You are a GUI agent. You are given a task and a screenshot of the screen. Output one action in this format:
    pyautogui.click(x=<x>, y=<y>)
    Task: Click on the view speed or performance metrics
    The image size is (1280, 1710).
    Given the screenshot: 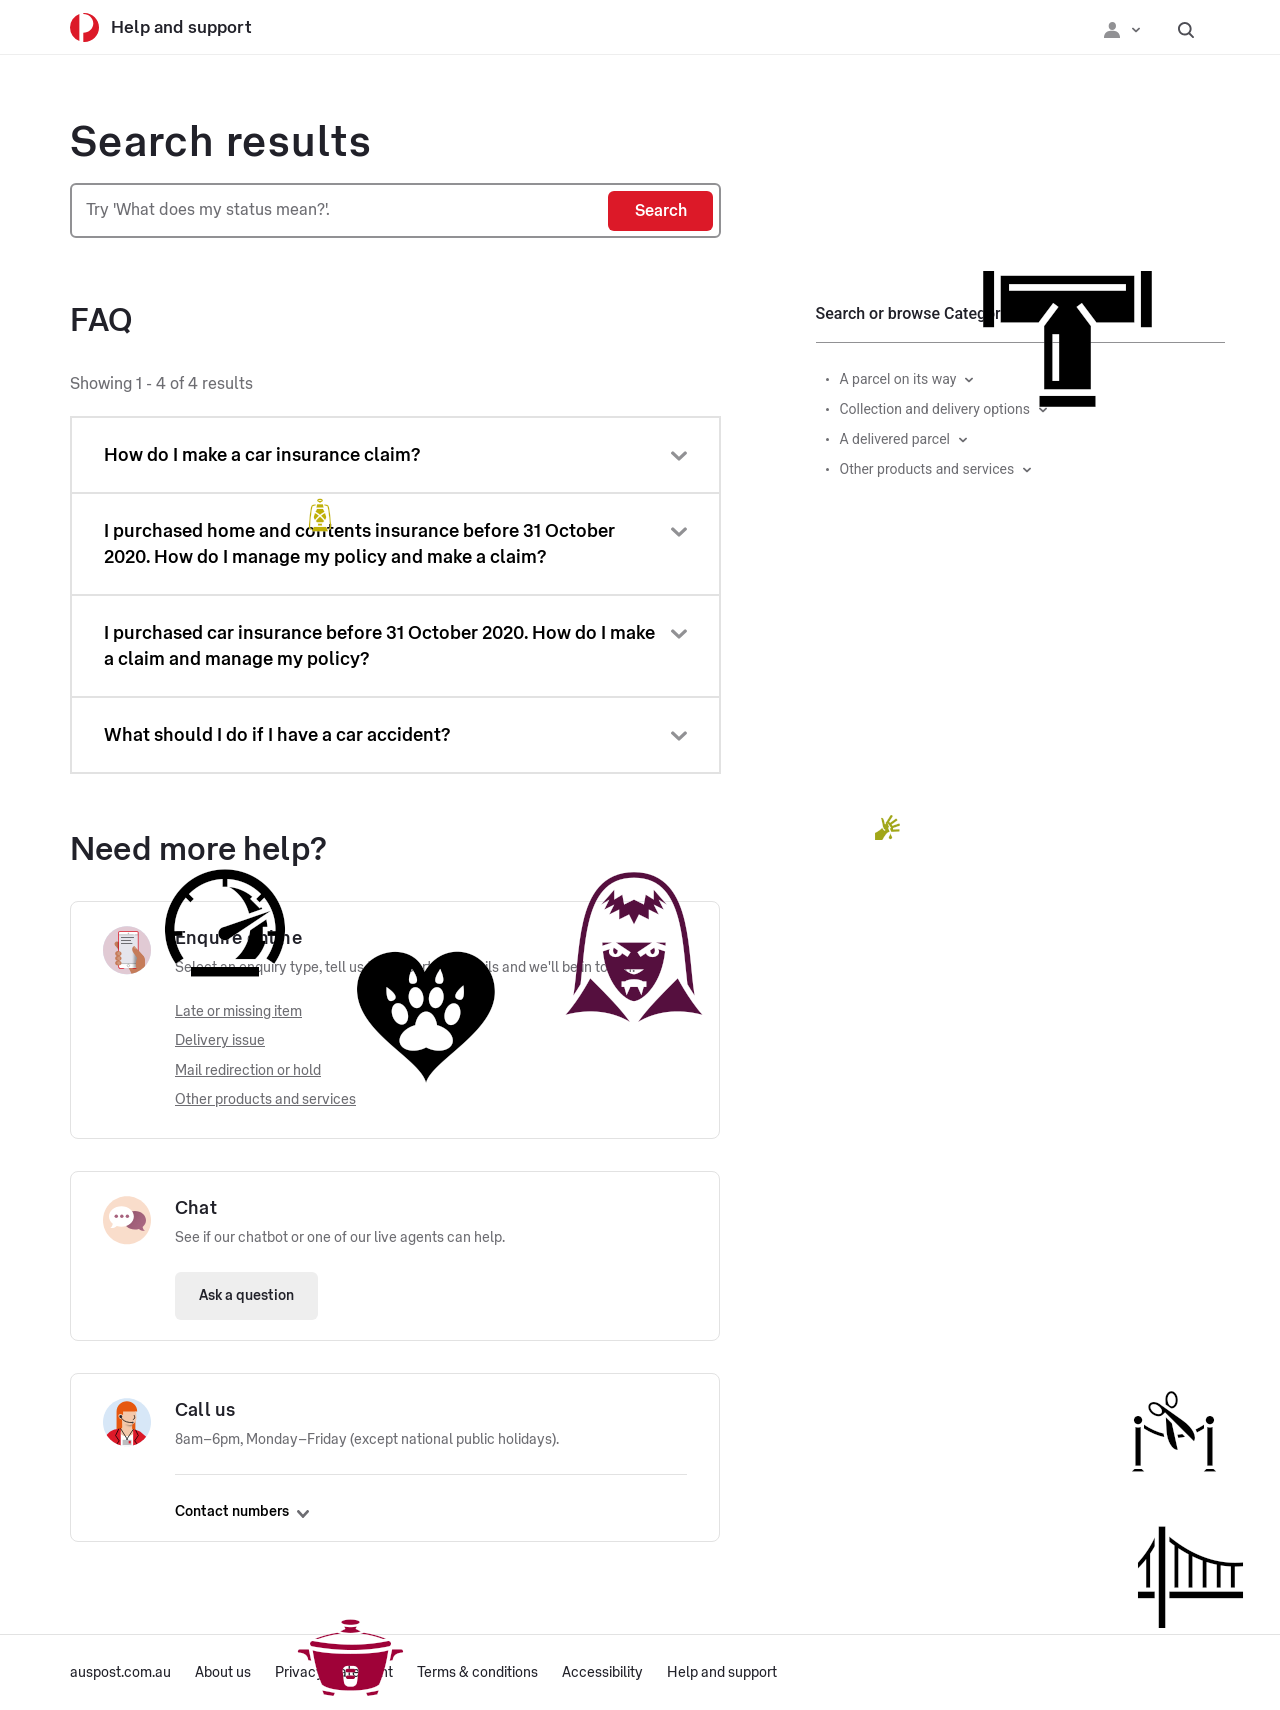 What is the action you would take?
    pyautogui.click(x=225, y=923)
    